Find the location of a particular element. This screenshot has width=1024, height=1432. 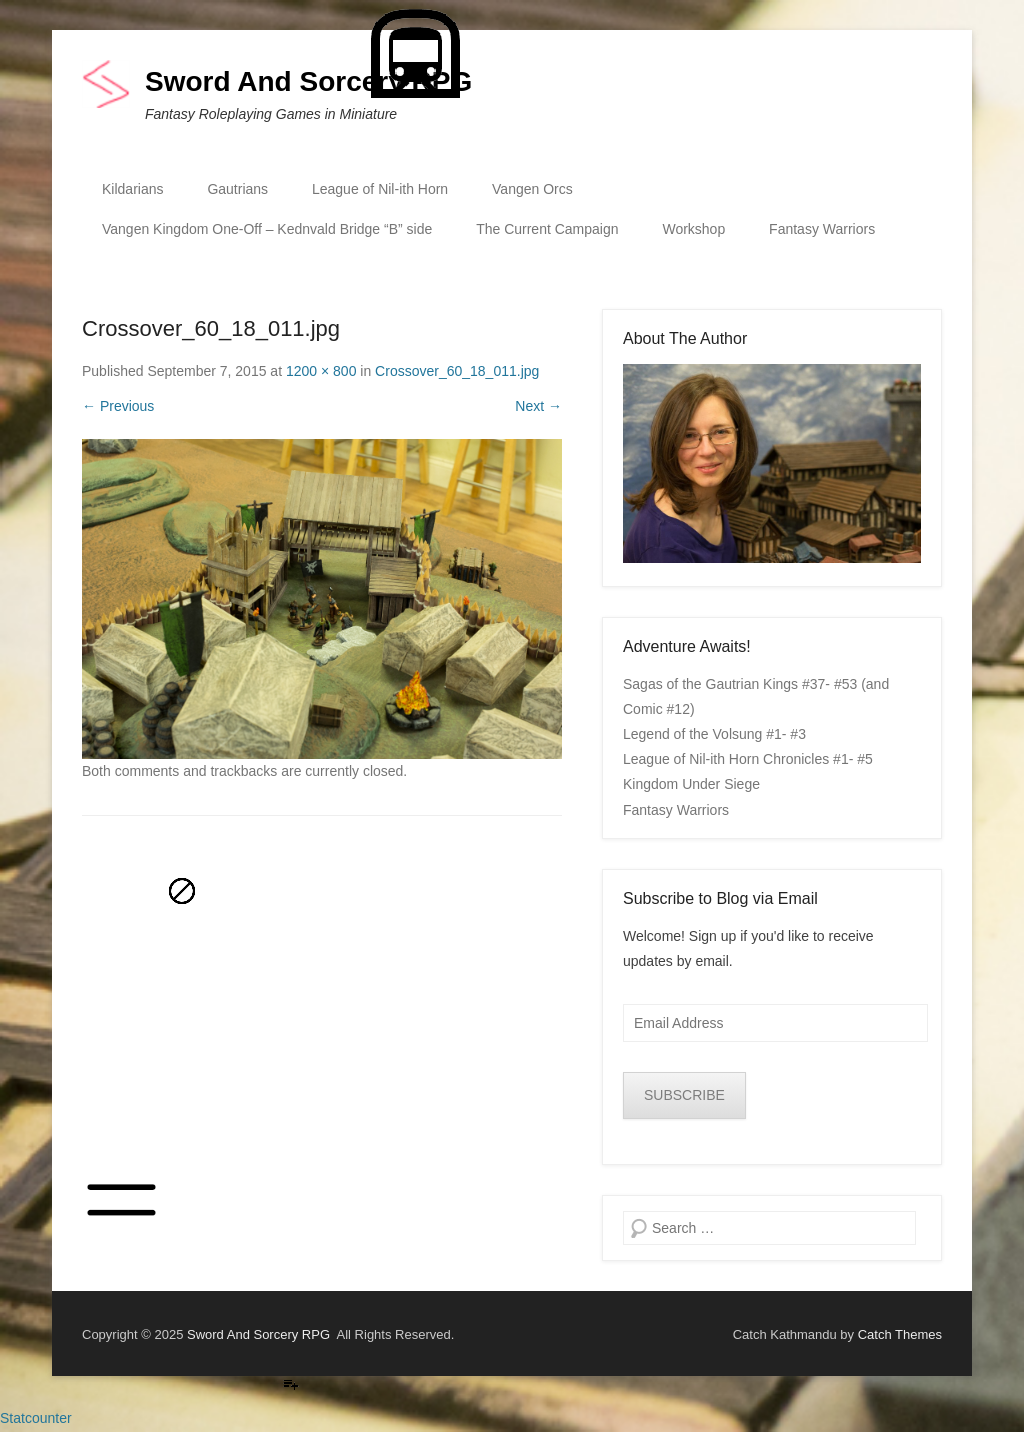

add to playlist is located at coordinates (291, 1384).